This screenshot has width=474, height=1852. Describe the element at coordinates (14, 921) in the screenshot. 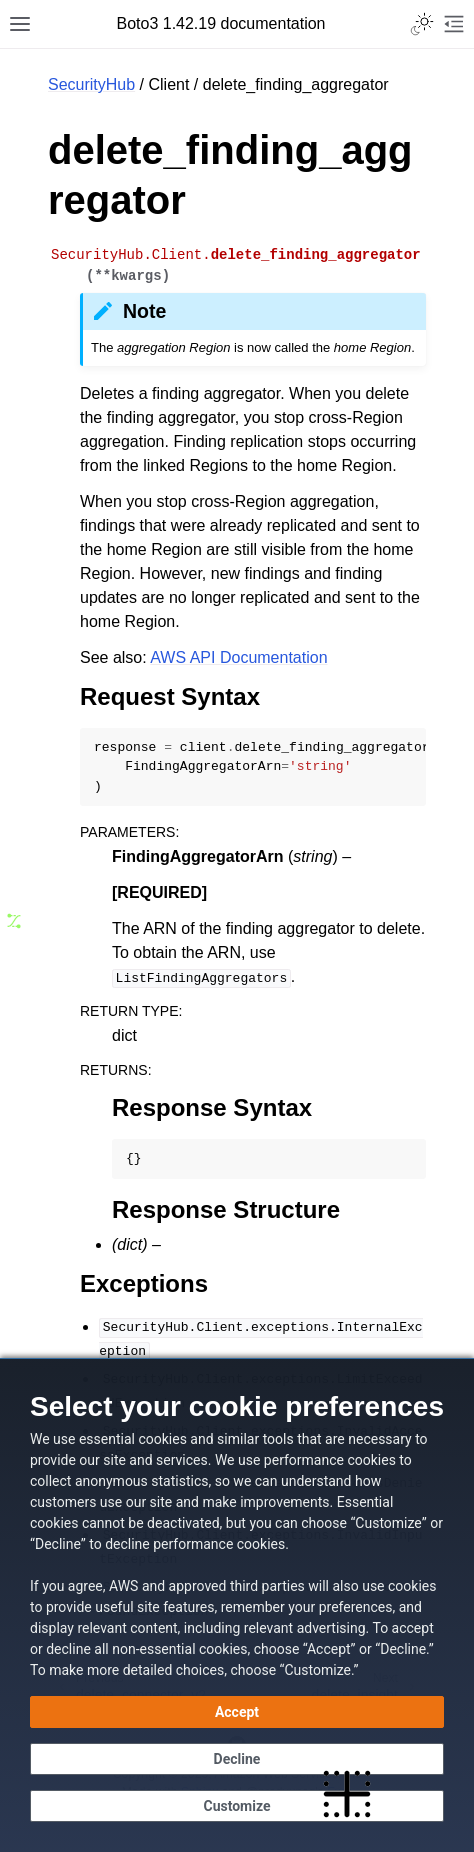

I see `adjust animation easing curve control points` at that location.